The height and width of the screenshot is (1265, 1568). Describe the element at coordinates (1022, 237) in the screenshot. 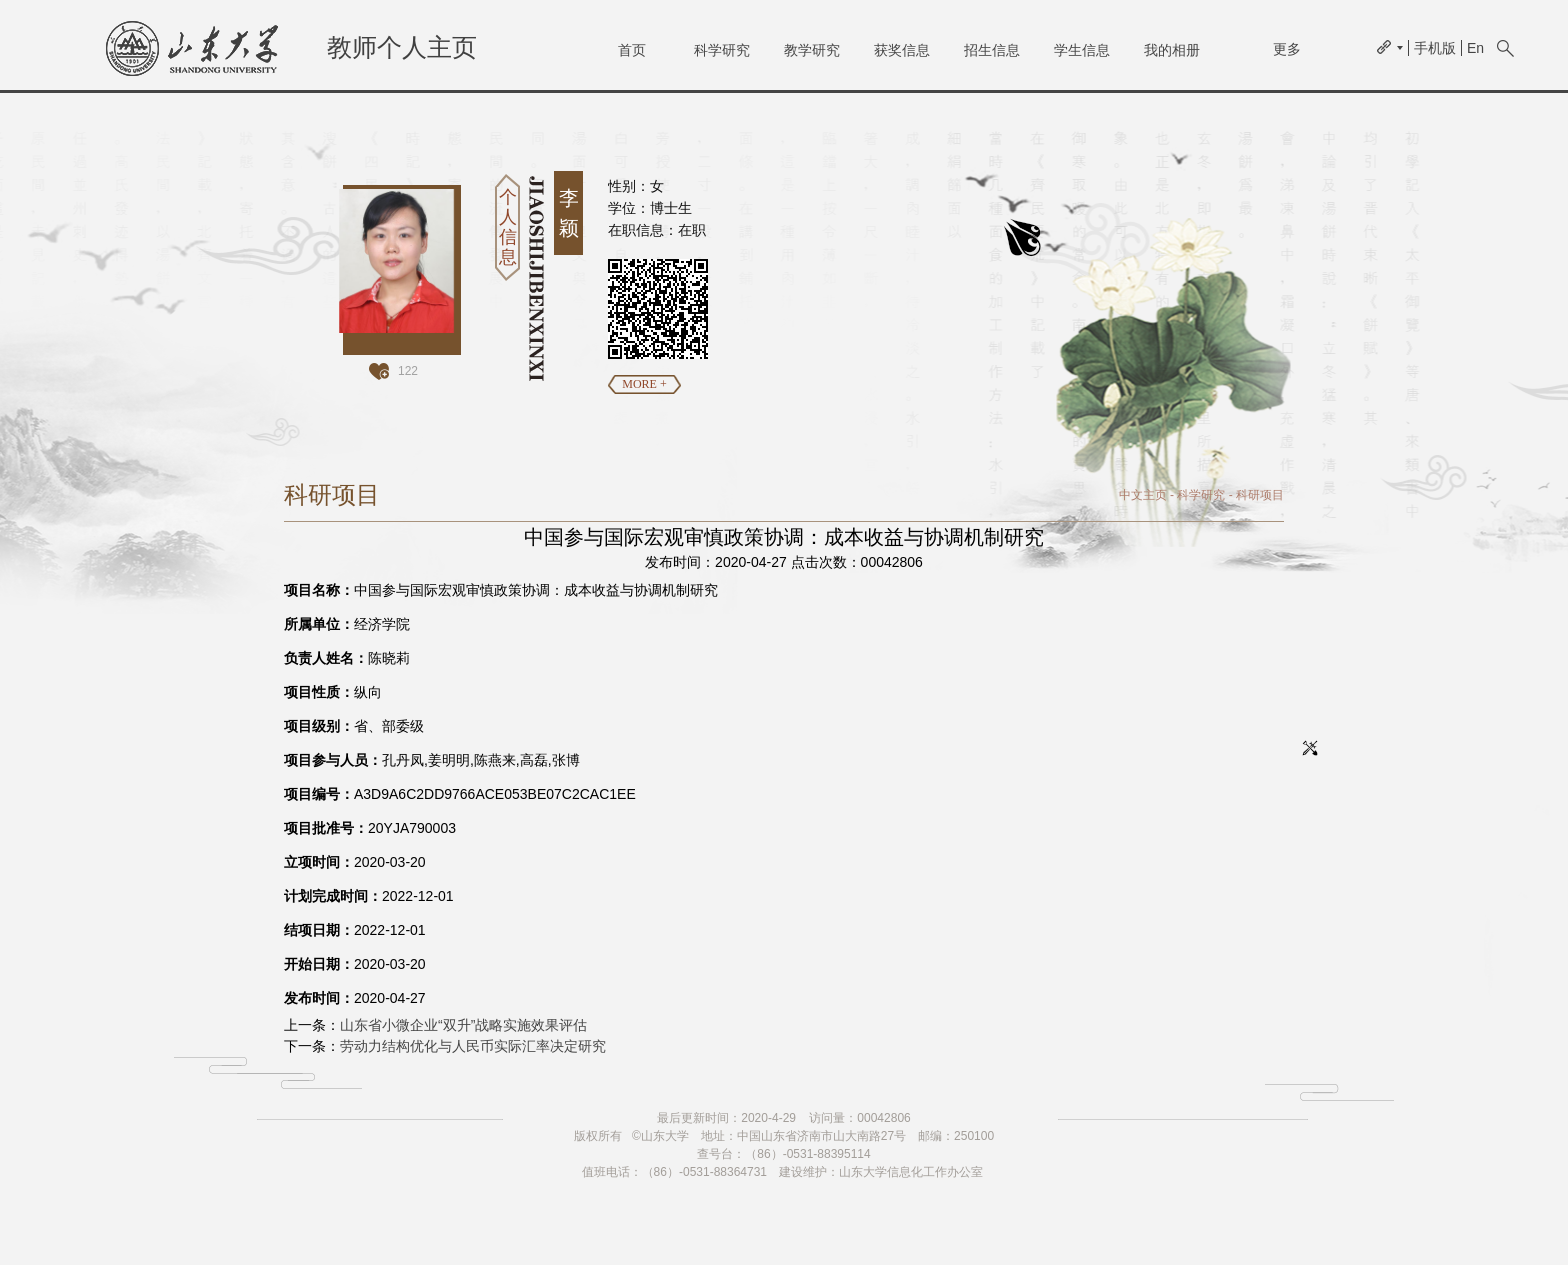

I see `view liquid or water-related resources` at that location.